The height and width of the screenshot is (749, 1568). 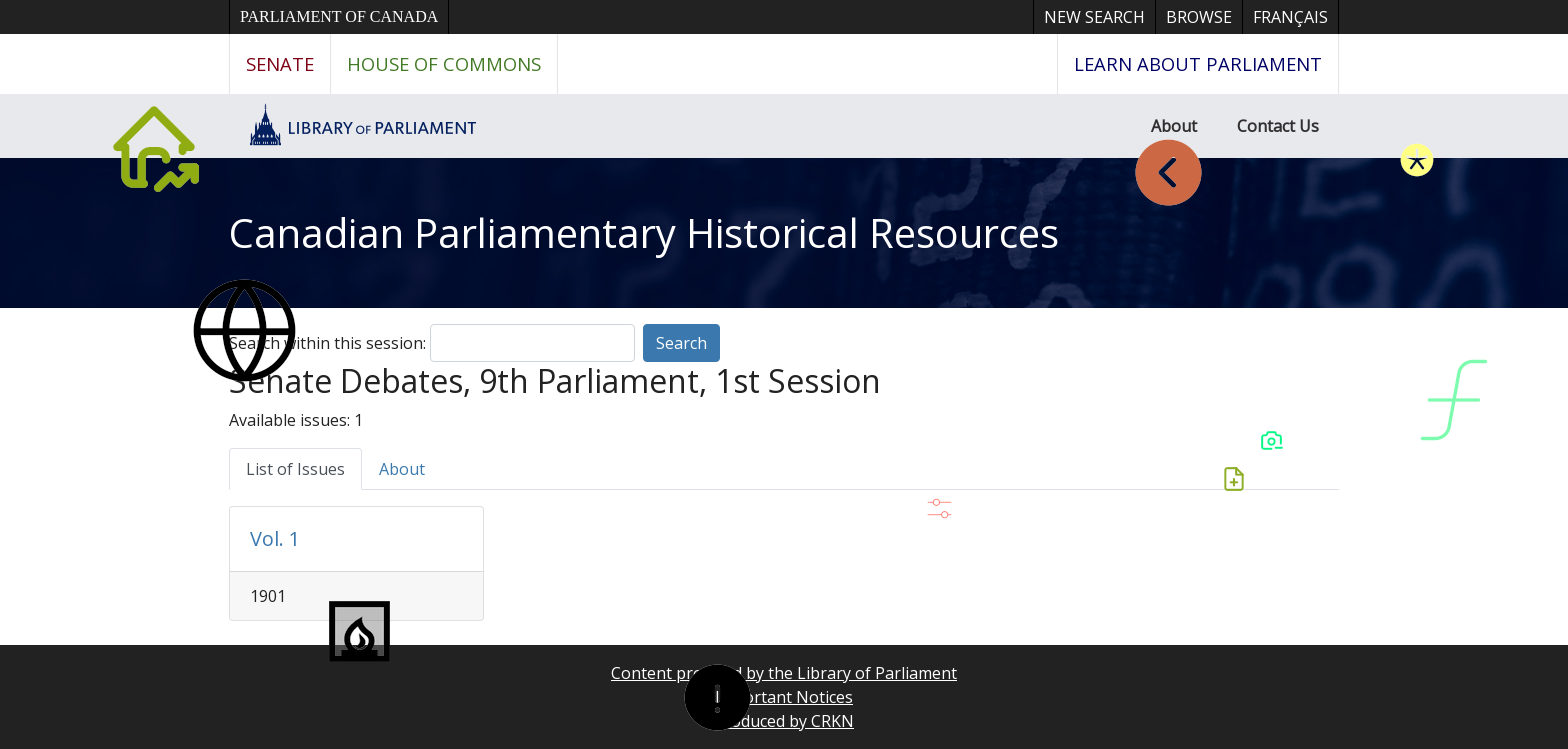 I want to click on adjust settings or preferences, so click(x=939, y=508).